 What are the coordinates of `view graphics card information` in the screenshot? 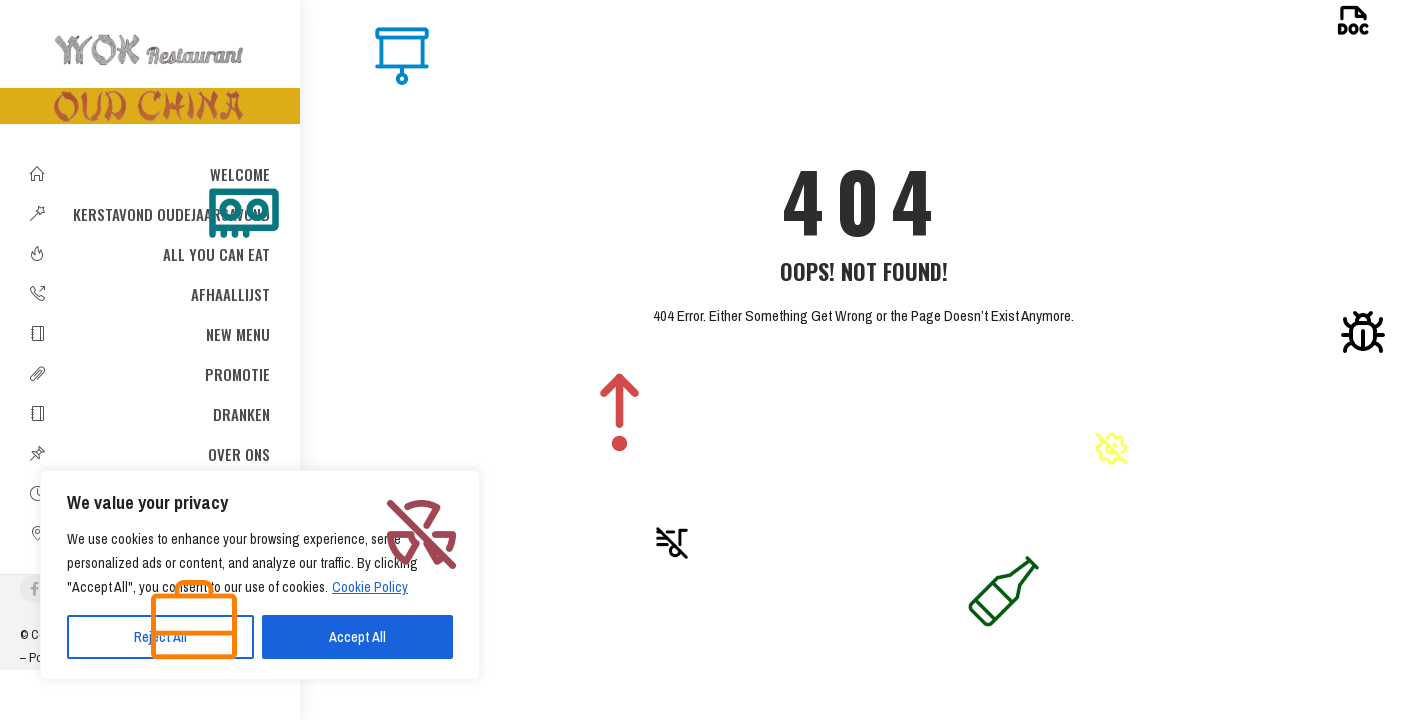 It's located at (244, 212).